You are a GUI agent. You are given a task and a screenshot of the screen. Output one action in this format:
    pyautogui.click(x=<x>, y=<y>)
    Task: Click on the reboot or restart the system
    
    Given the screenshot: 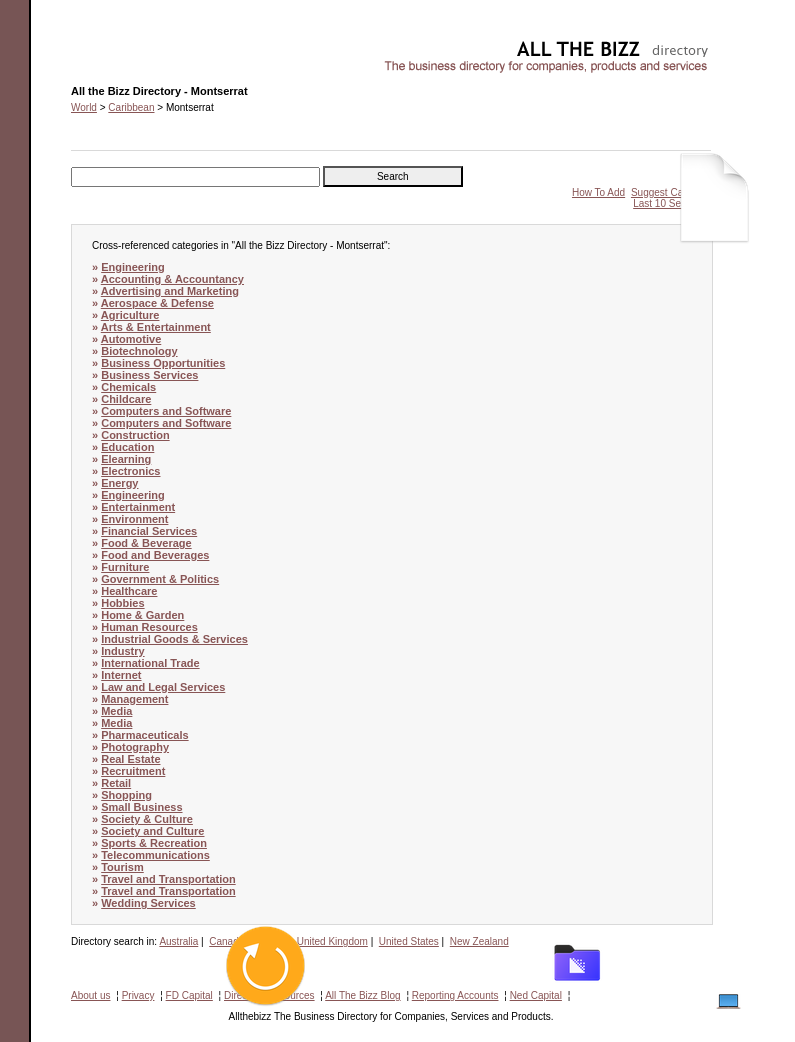 What is the action you would take?
    pyautogui.click(x=265, y=965)
    